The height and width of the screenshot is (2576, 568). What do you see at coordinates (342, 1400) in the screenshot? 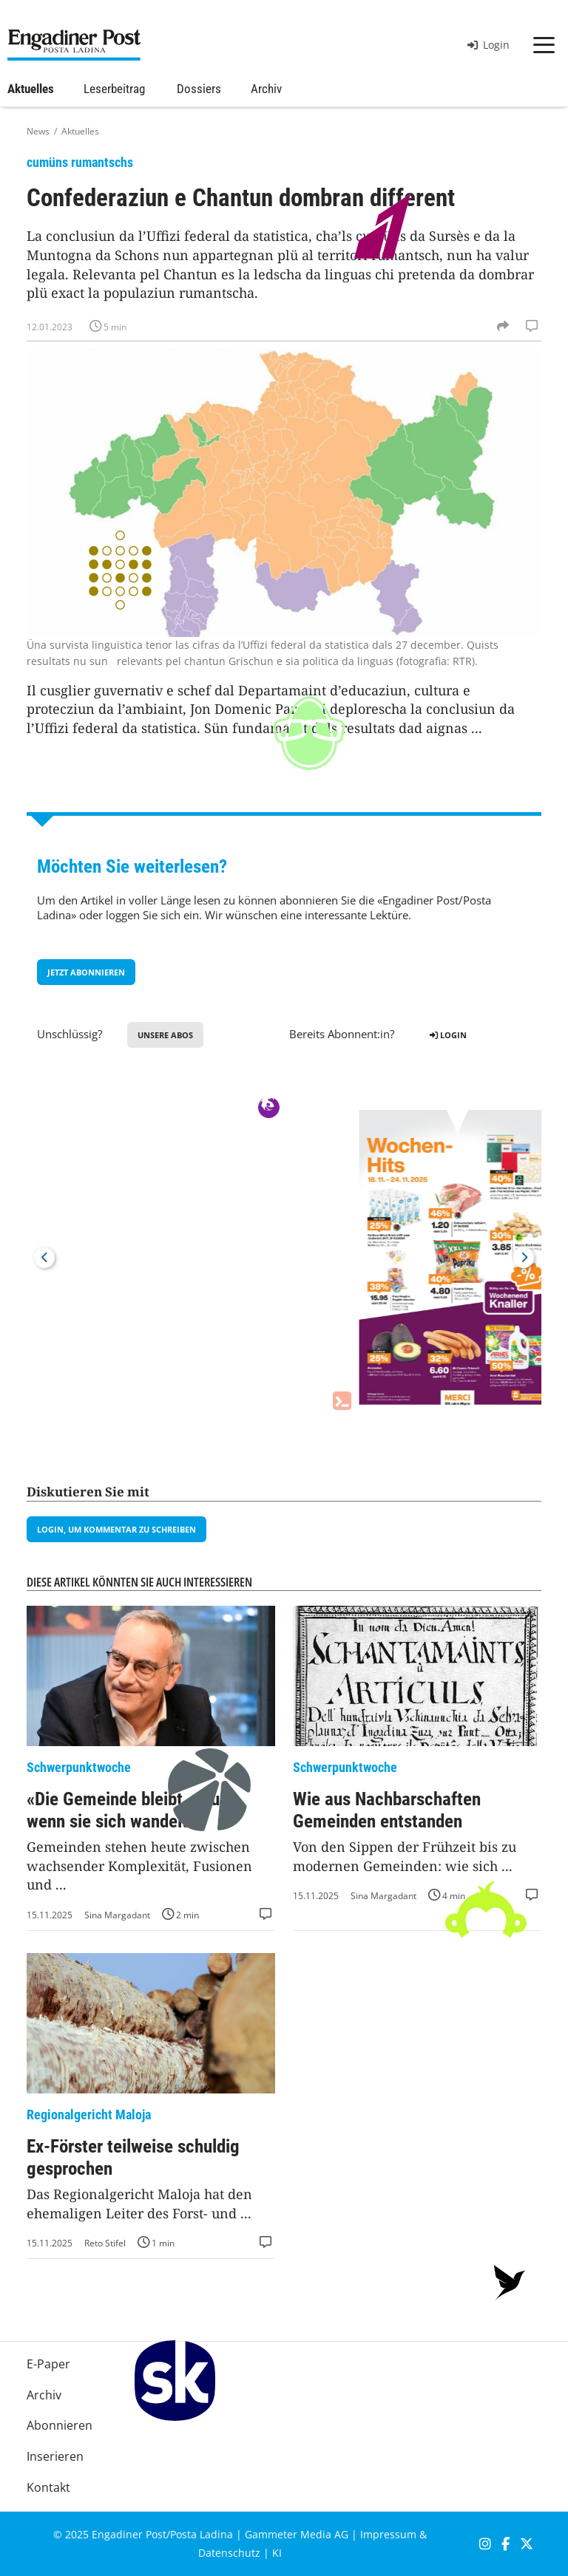
I see `visit the Educative learning platform` at bounding box center [342, 1400].